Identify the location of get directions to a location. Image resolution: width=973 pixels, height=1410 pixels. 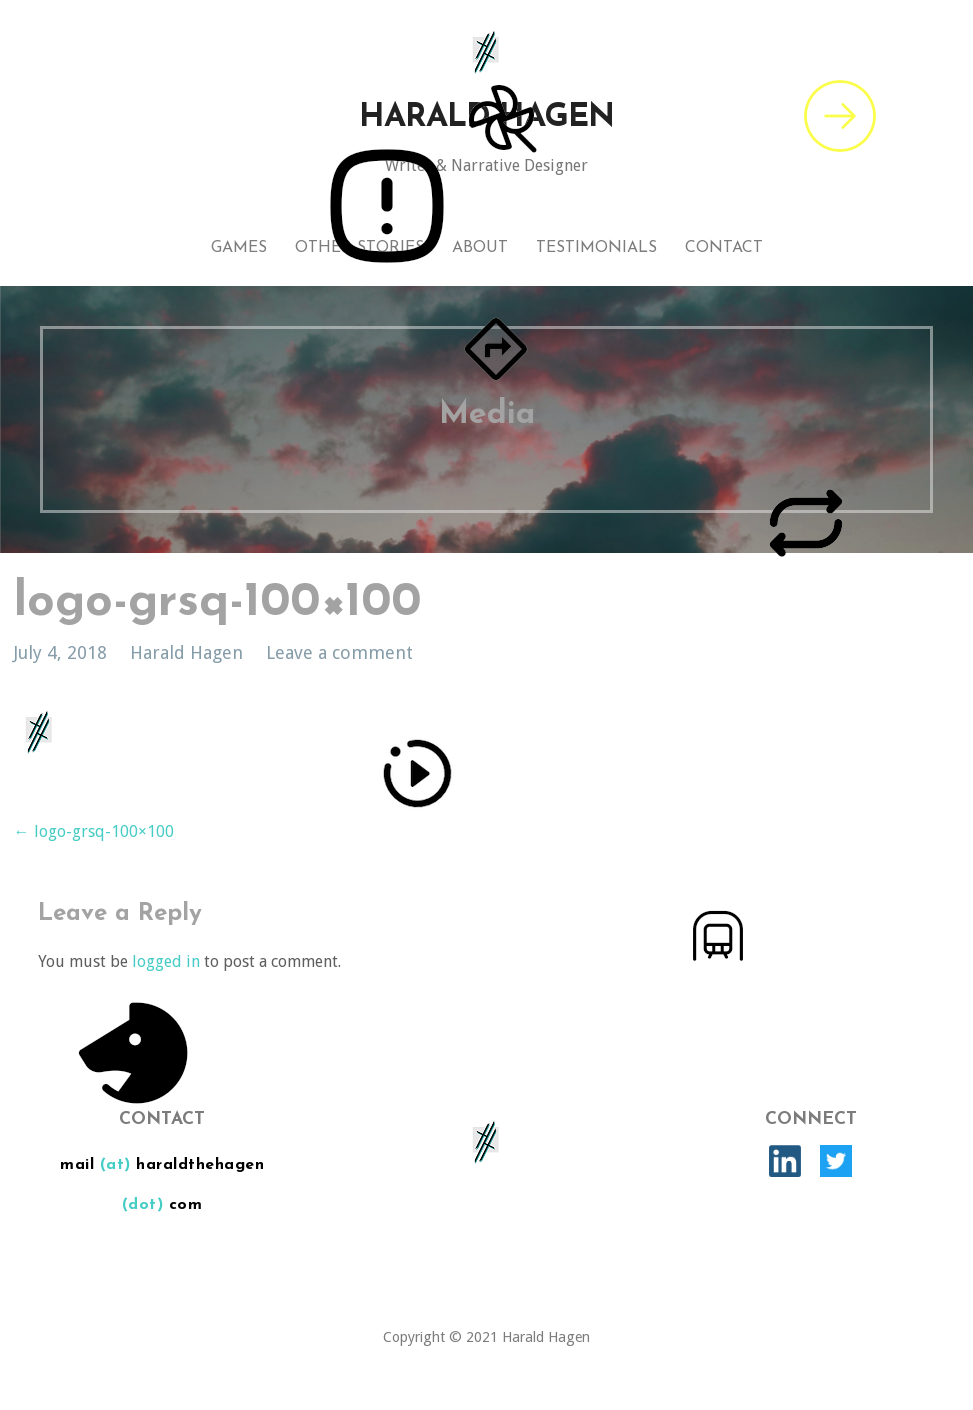
(496, 349).